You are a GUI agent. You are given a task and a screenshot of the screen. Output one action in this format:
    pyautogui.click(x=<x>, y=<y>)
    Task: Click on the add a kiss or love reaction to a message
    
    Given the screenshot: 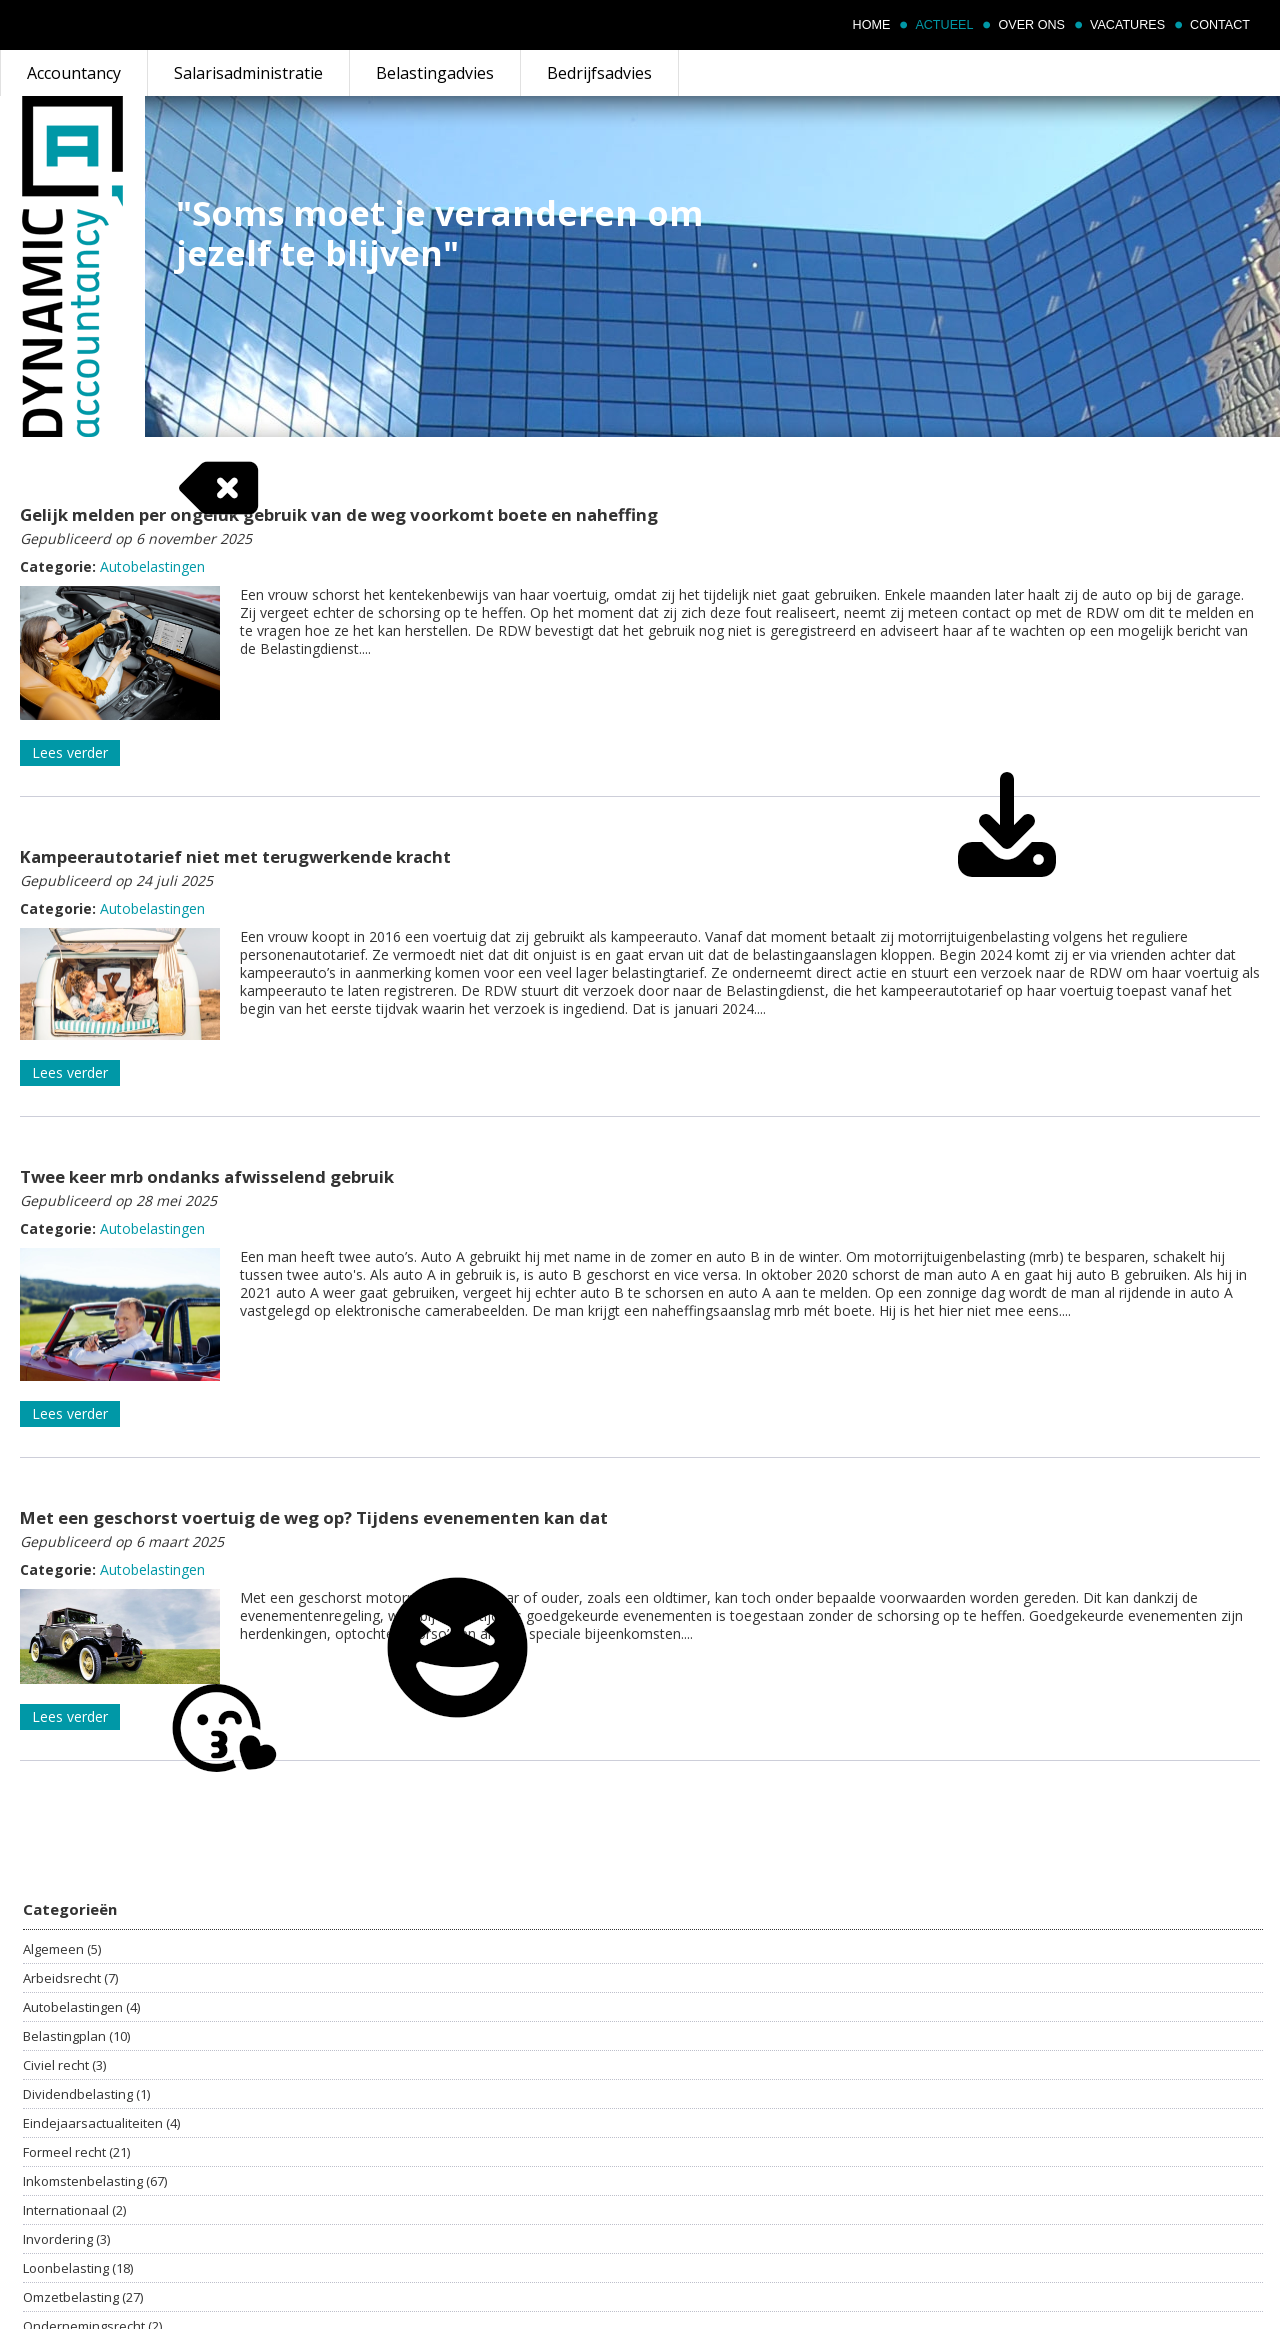 What is the action you would take?
    pyautogui.click(x=222, y=1728)
    